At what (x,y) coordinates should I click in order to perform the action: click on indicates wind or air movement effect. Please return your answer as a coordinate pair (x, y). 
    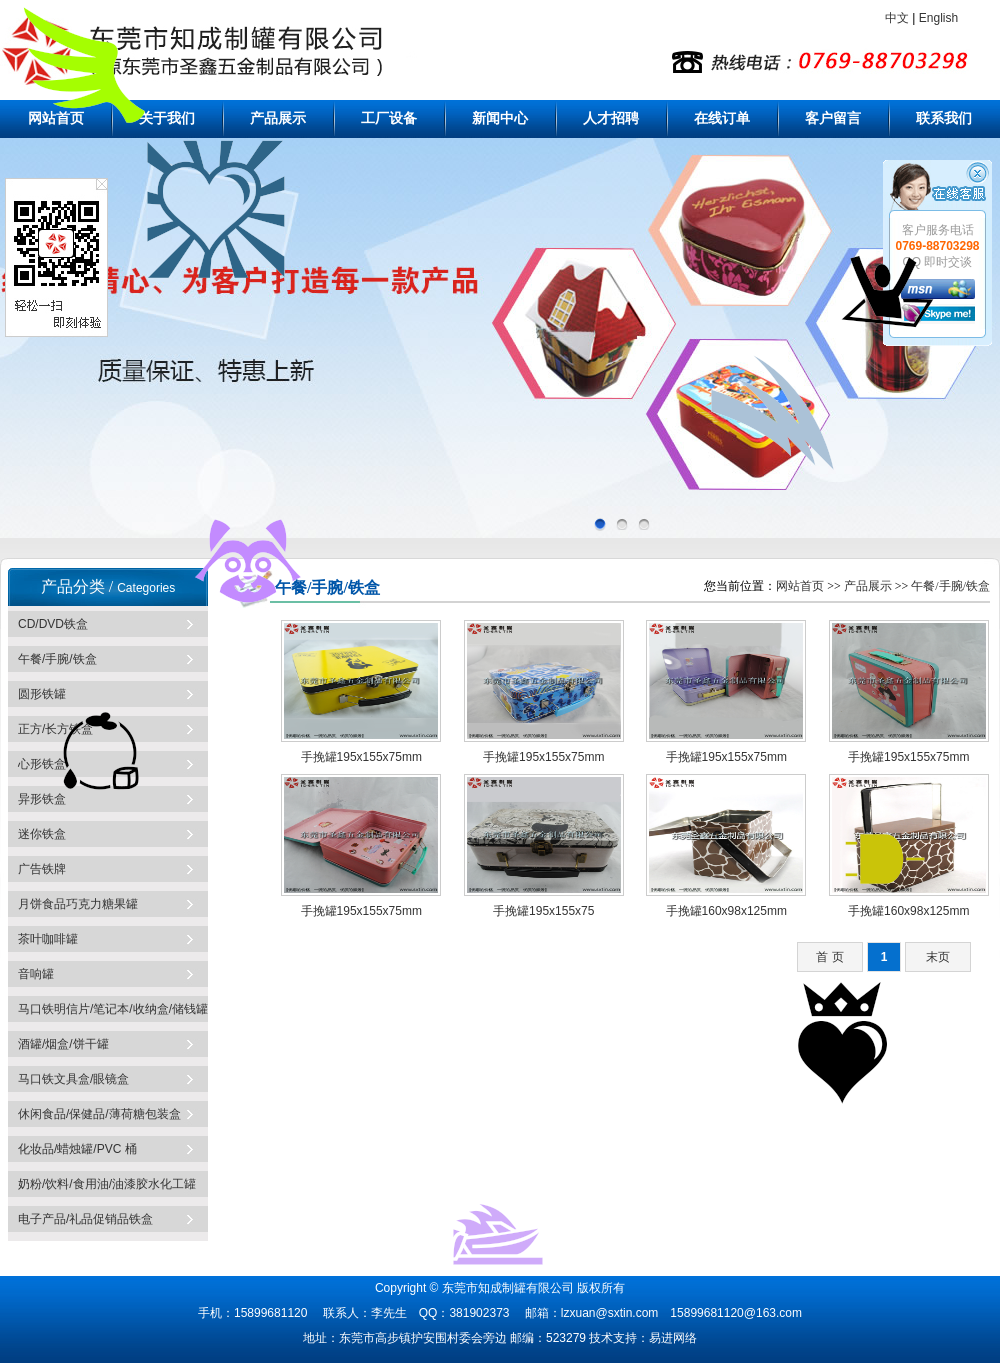
    Looking at the image, I should click on (771, 415).